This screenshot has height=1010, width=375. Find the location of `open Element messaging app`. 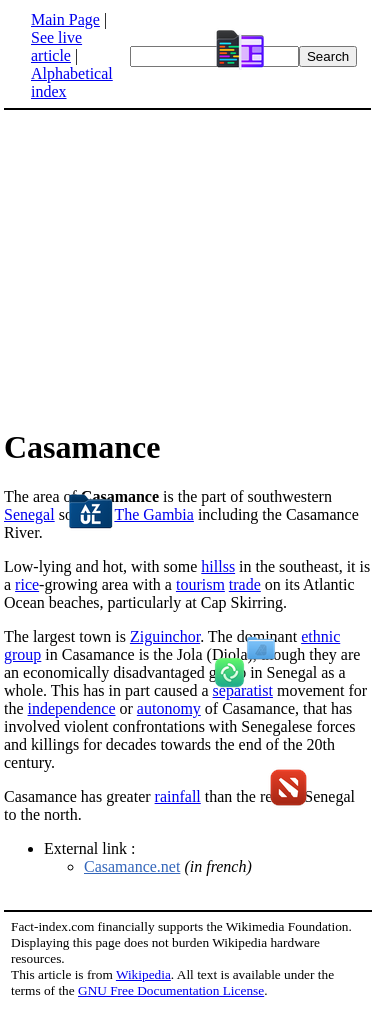

open Element messaging app is located at coordinates (229, 672).